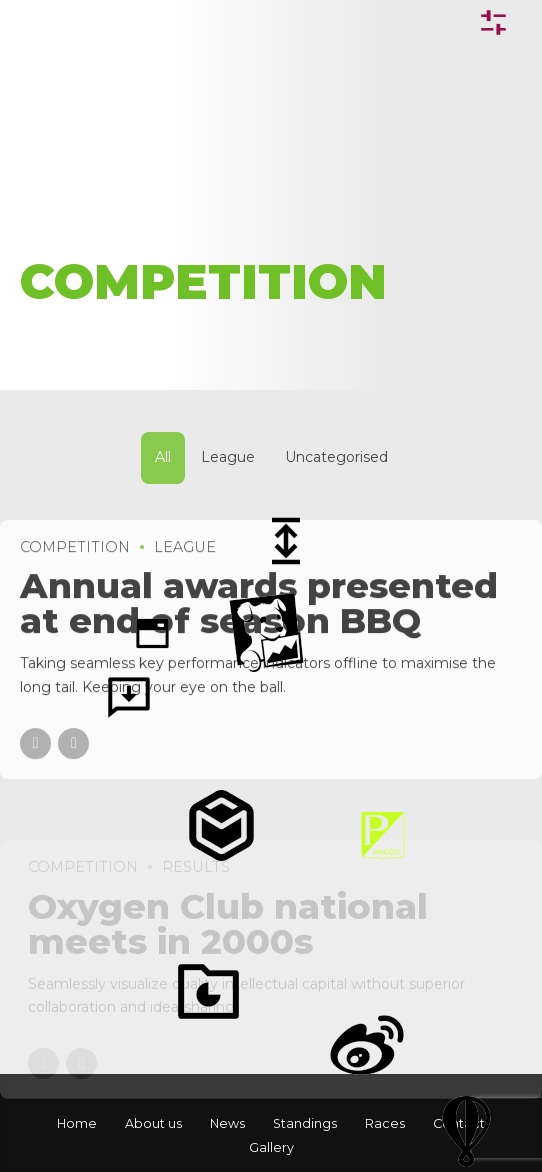  Describe the element at coordinates (383, 836) in the screenshot. I see `Piaggio Group company logo` at that location.